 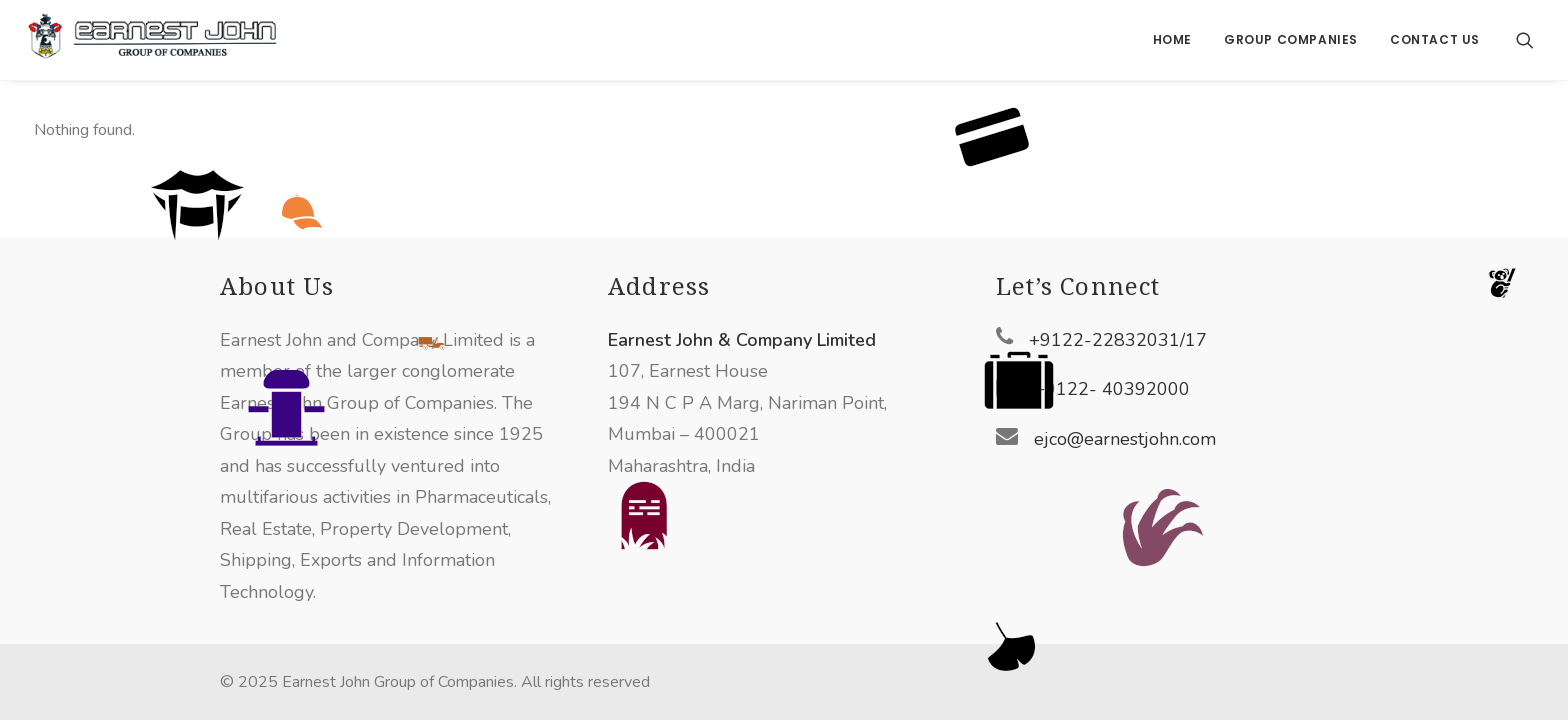 What do you see at coordinates (286, 406) in the screenshot?
I see `indicates a docking or mooring point in a nautical game` at bounding box center [286, 406].